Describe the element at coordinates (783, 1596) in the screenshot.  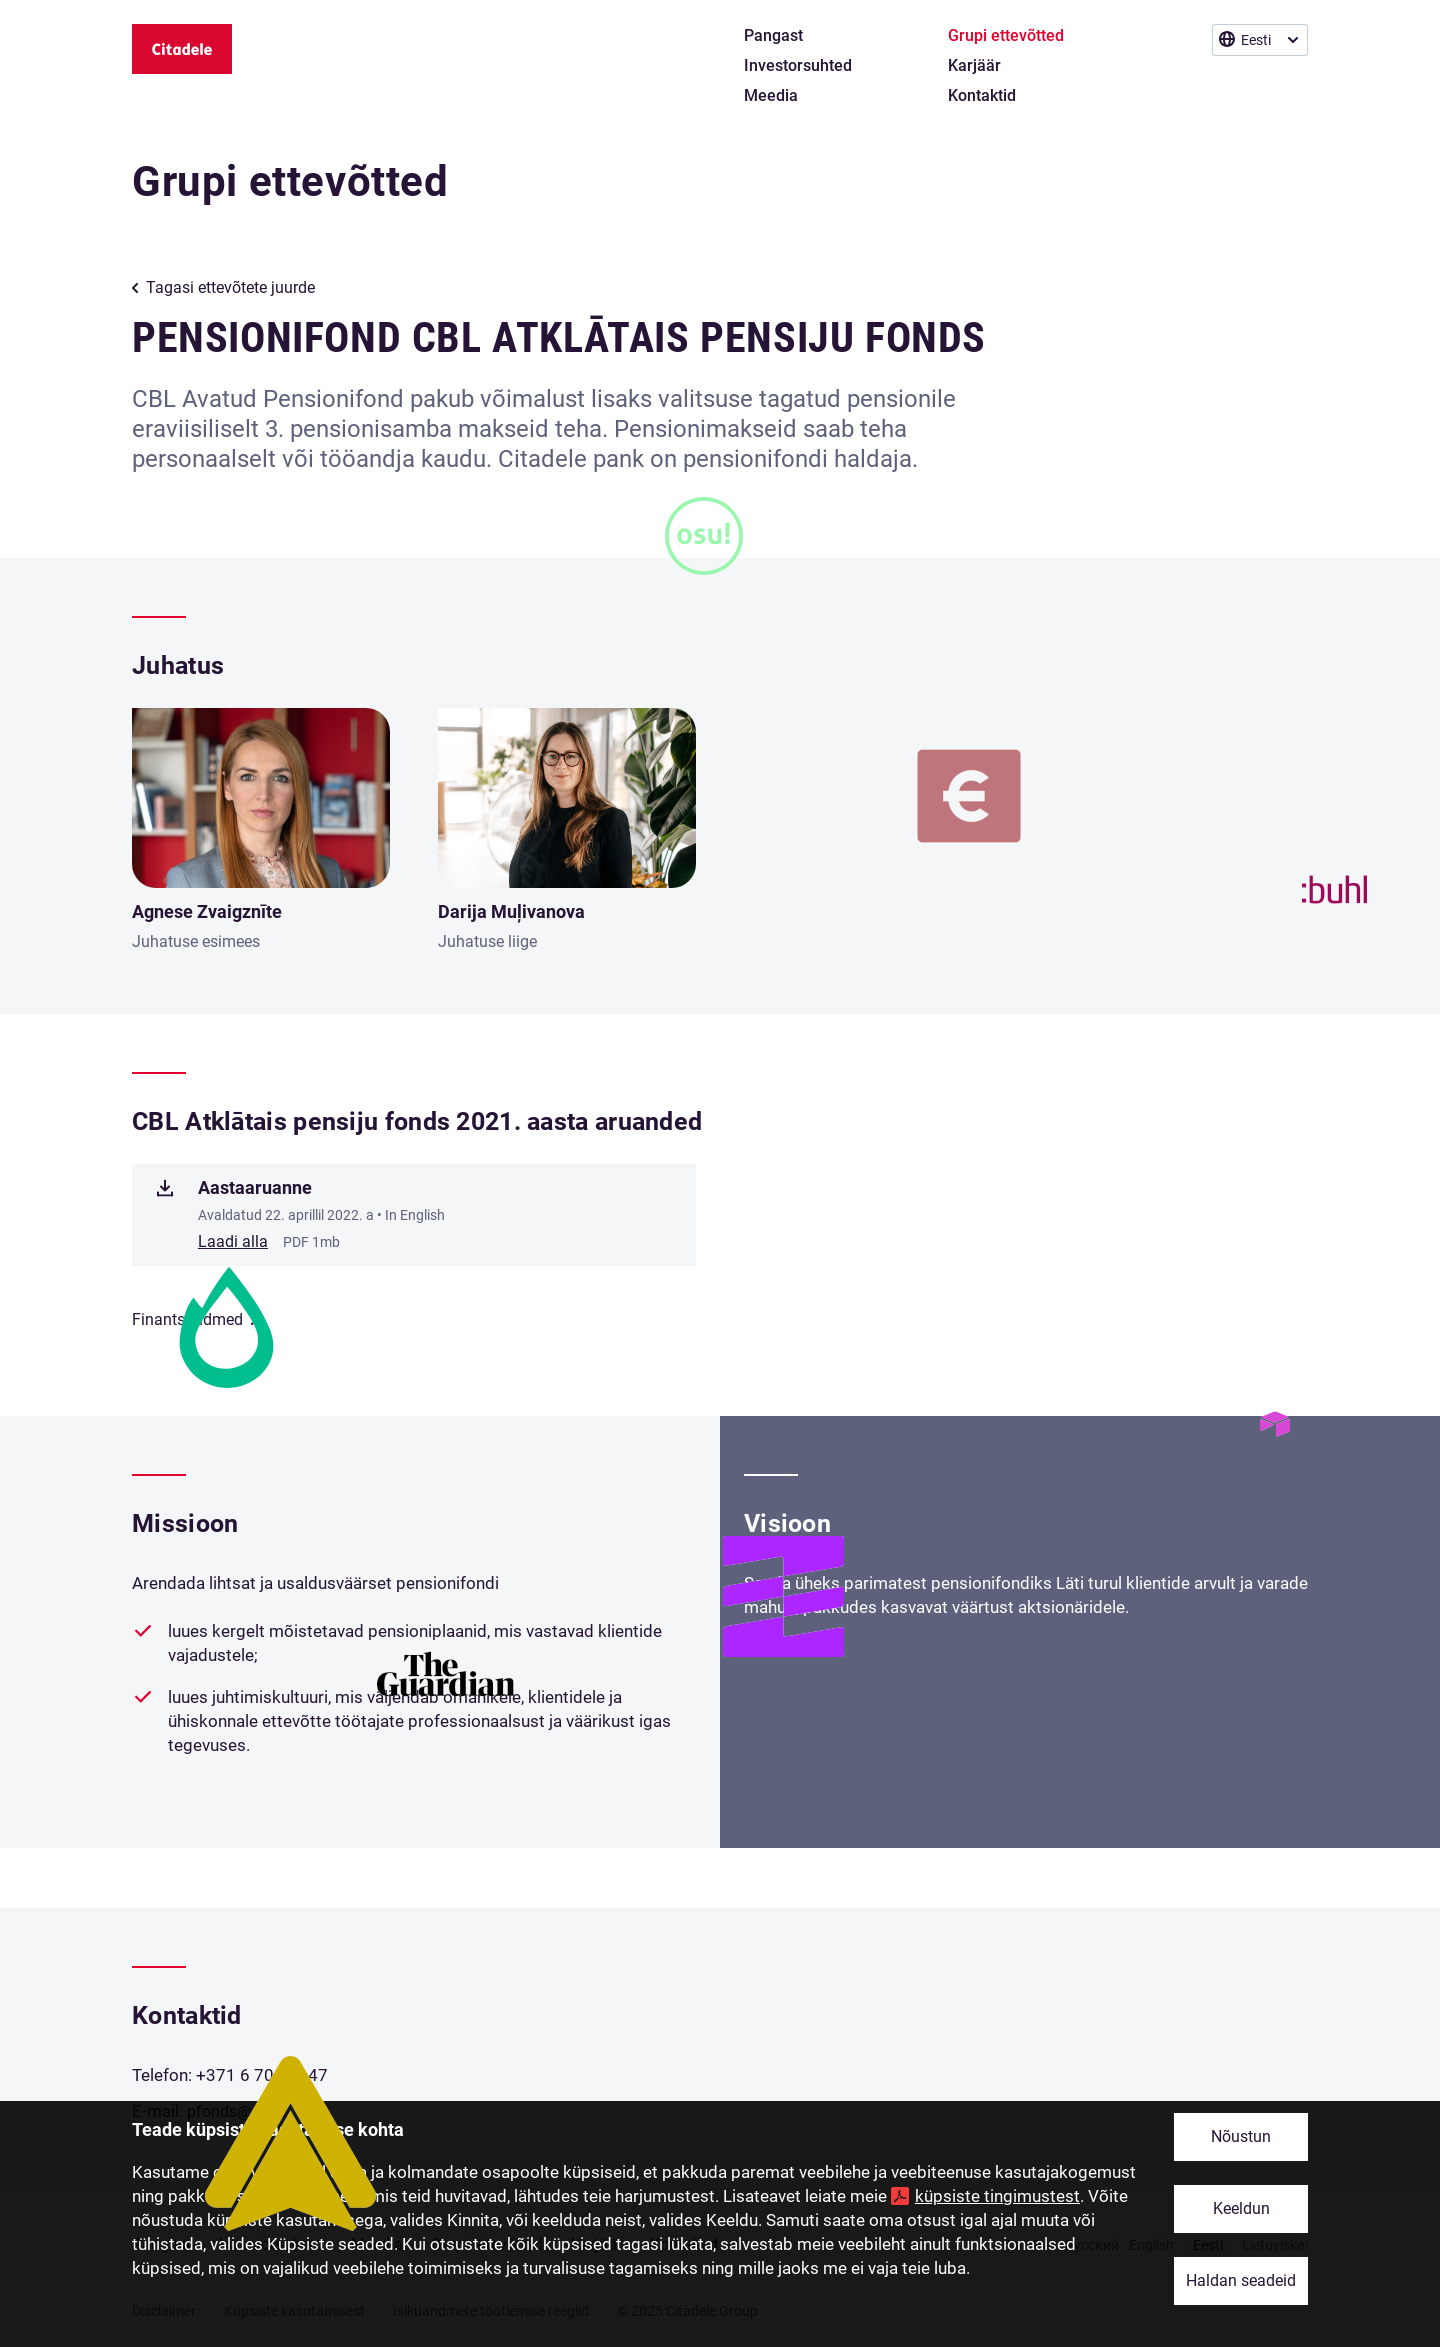
I see `rootsbedrock brand logo` at that location.